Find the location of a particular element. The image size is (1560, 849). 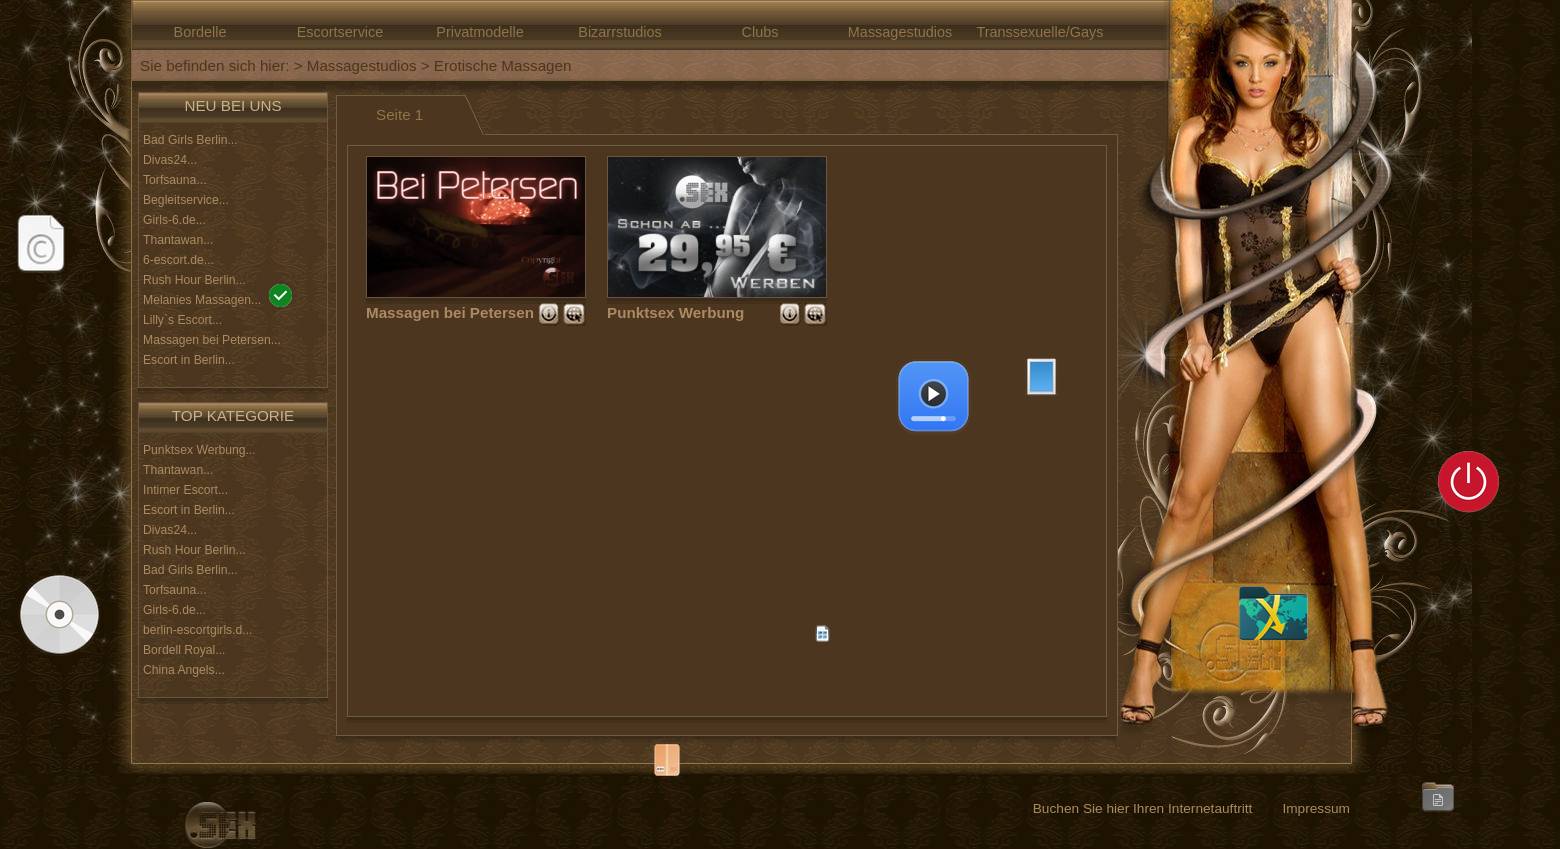

confirm or approve an action is located at coordinates (280, 295).